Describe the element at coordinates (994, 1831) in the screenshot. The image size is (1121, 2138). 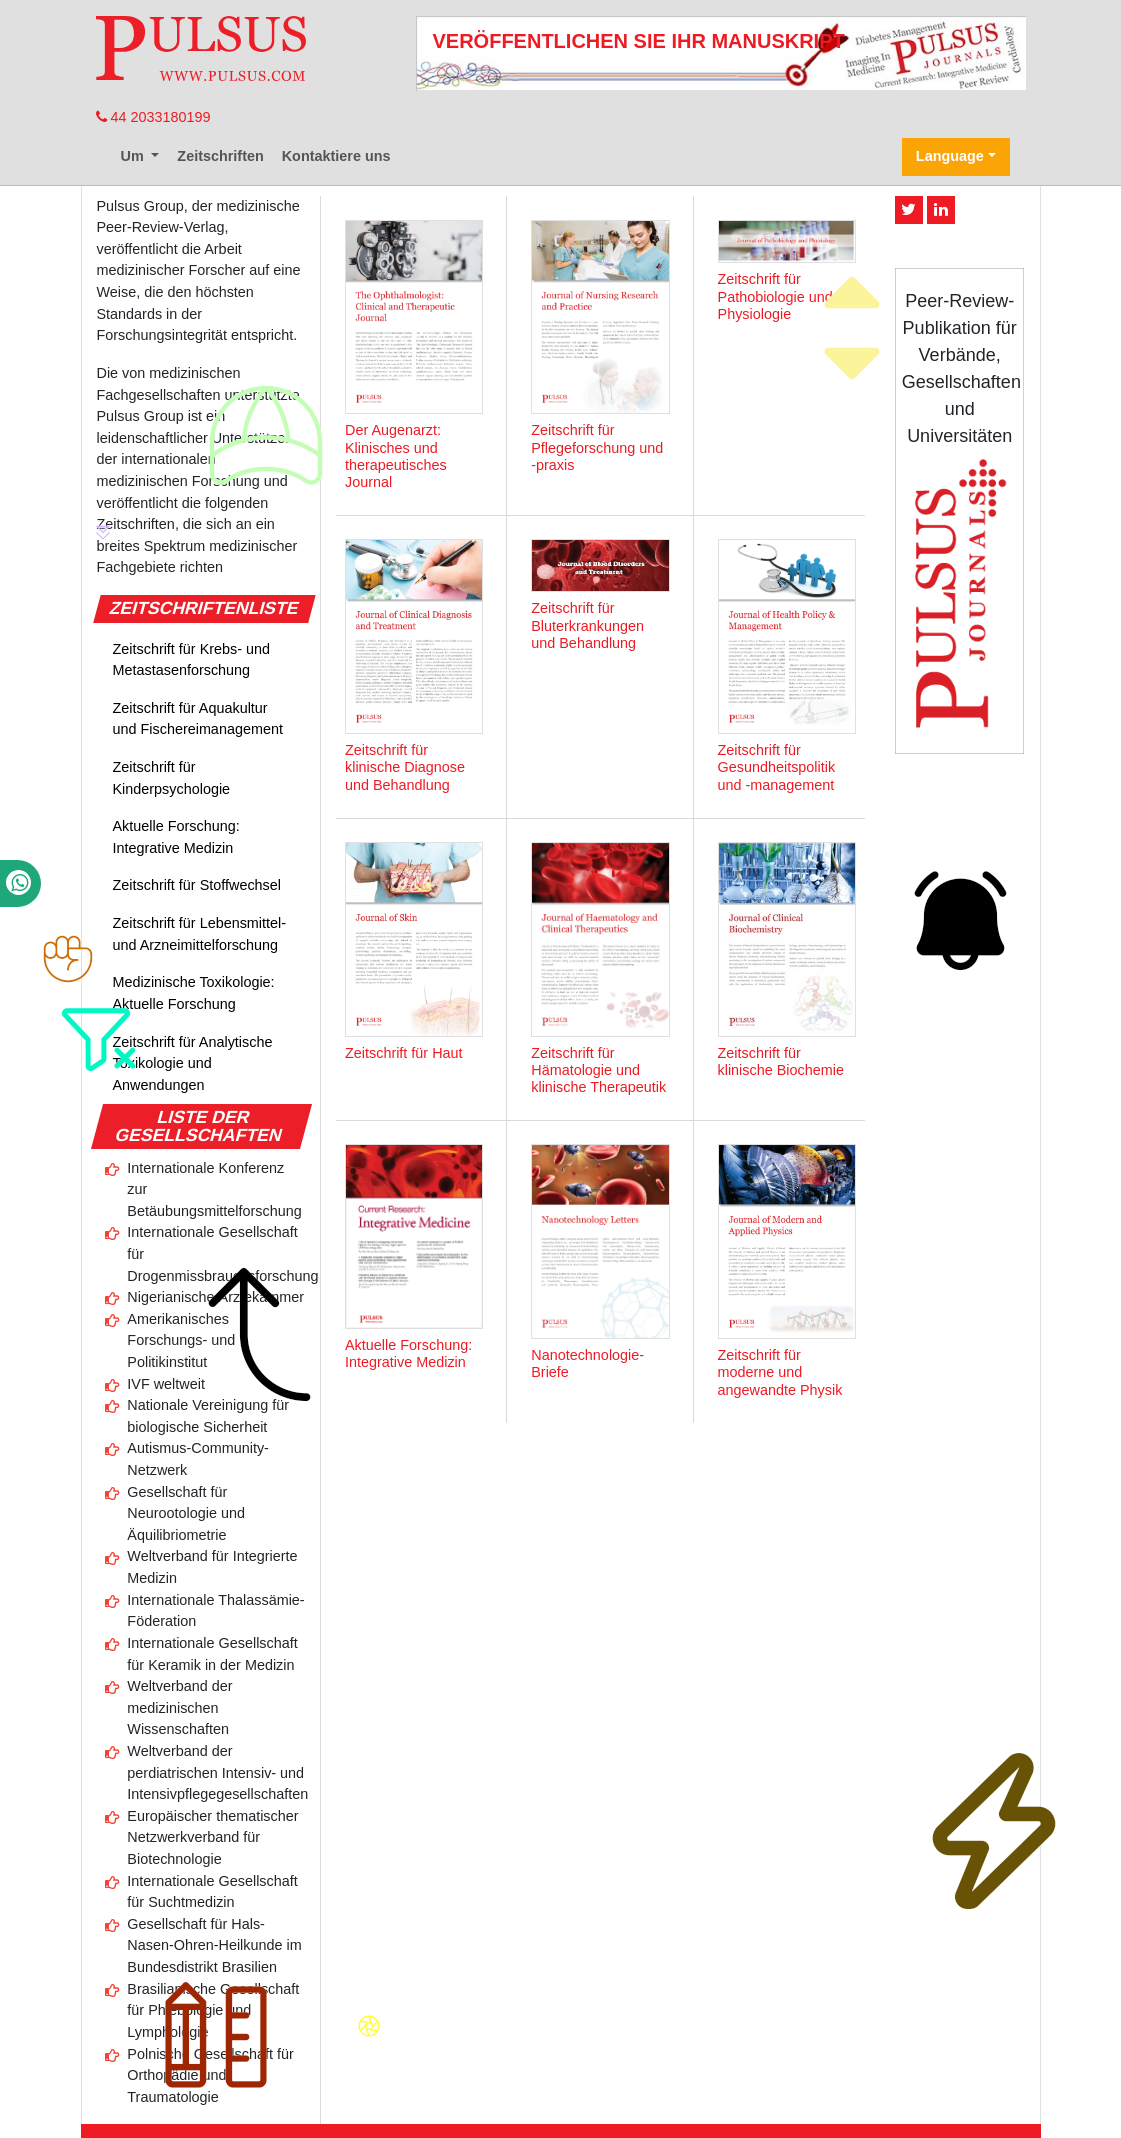
I see `indicates quick actions or shortcuts` at that location.